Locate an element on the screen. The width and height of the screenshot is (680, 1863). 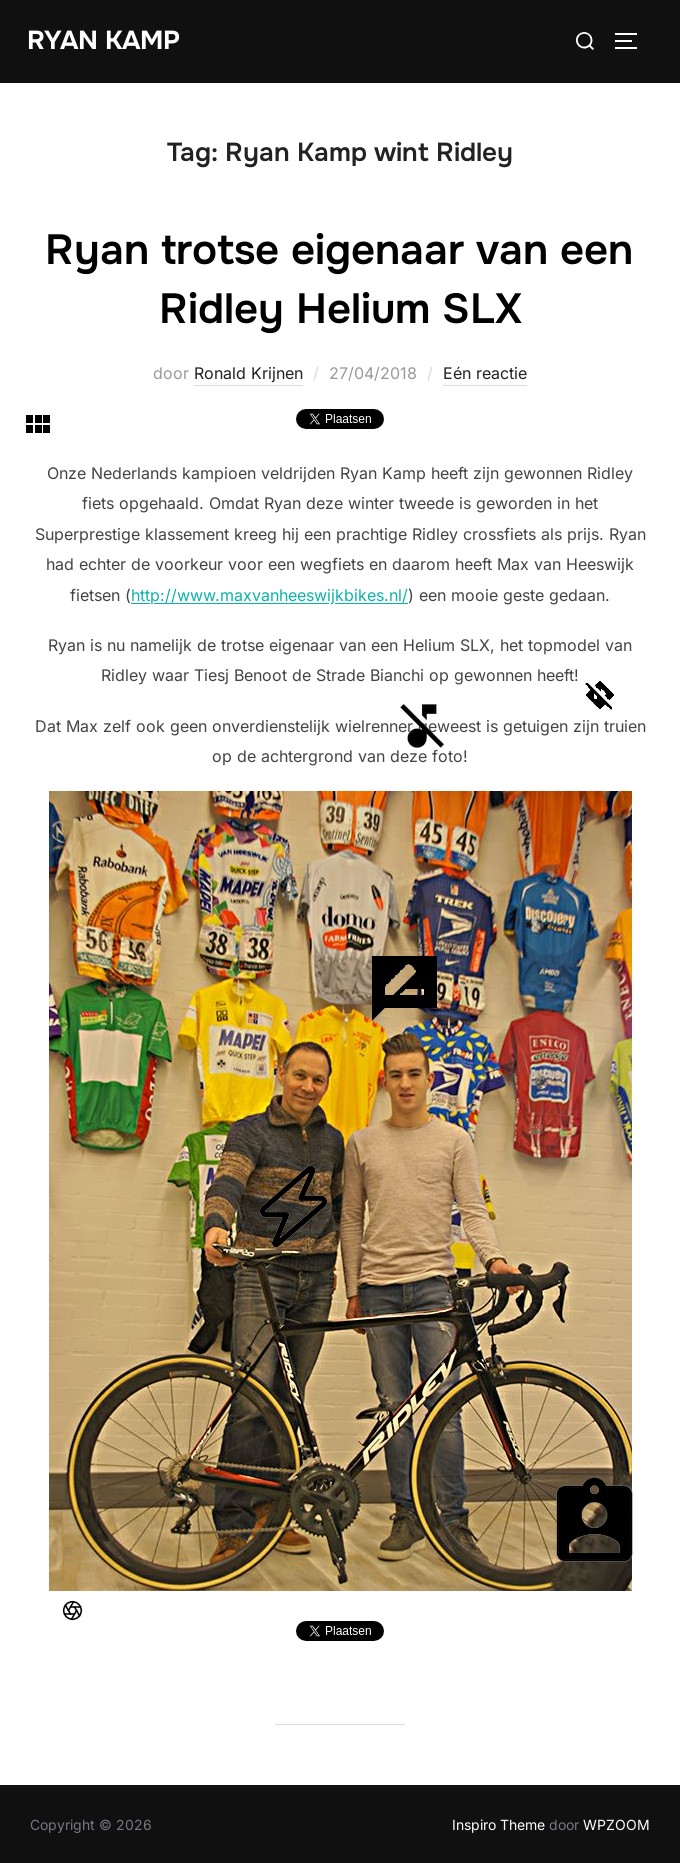
switch to grid view is located at coordinates (37, 424).